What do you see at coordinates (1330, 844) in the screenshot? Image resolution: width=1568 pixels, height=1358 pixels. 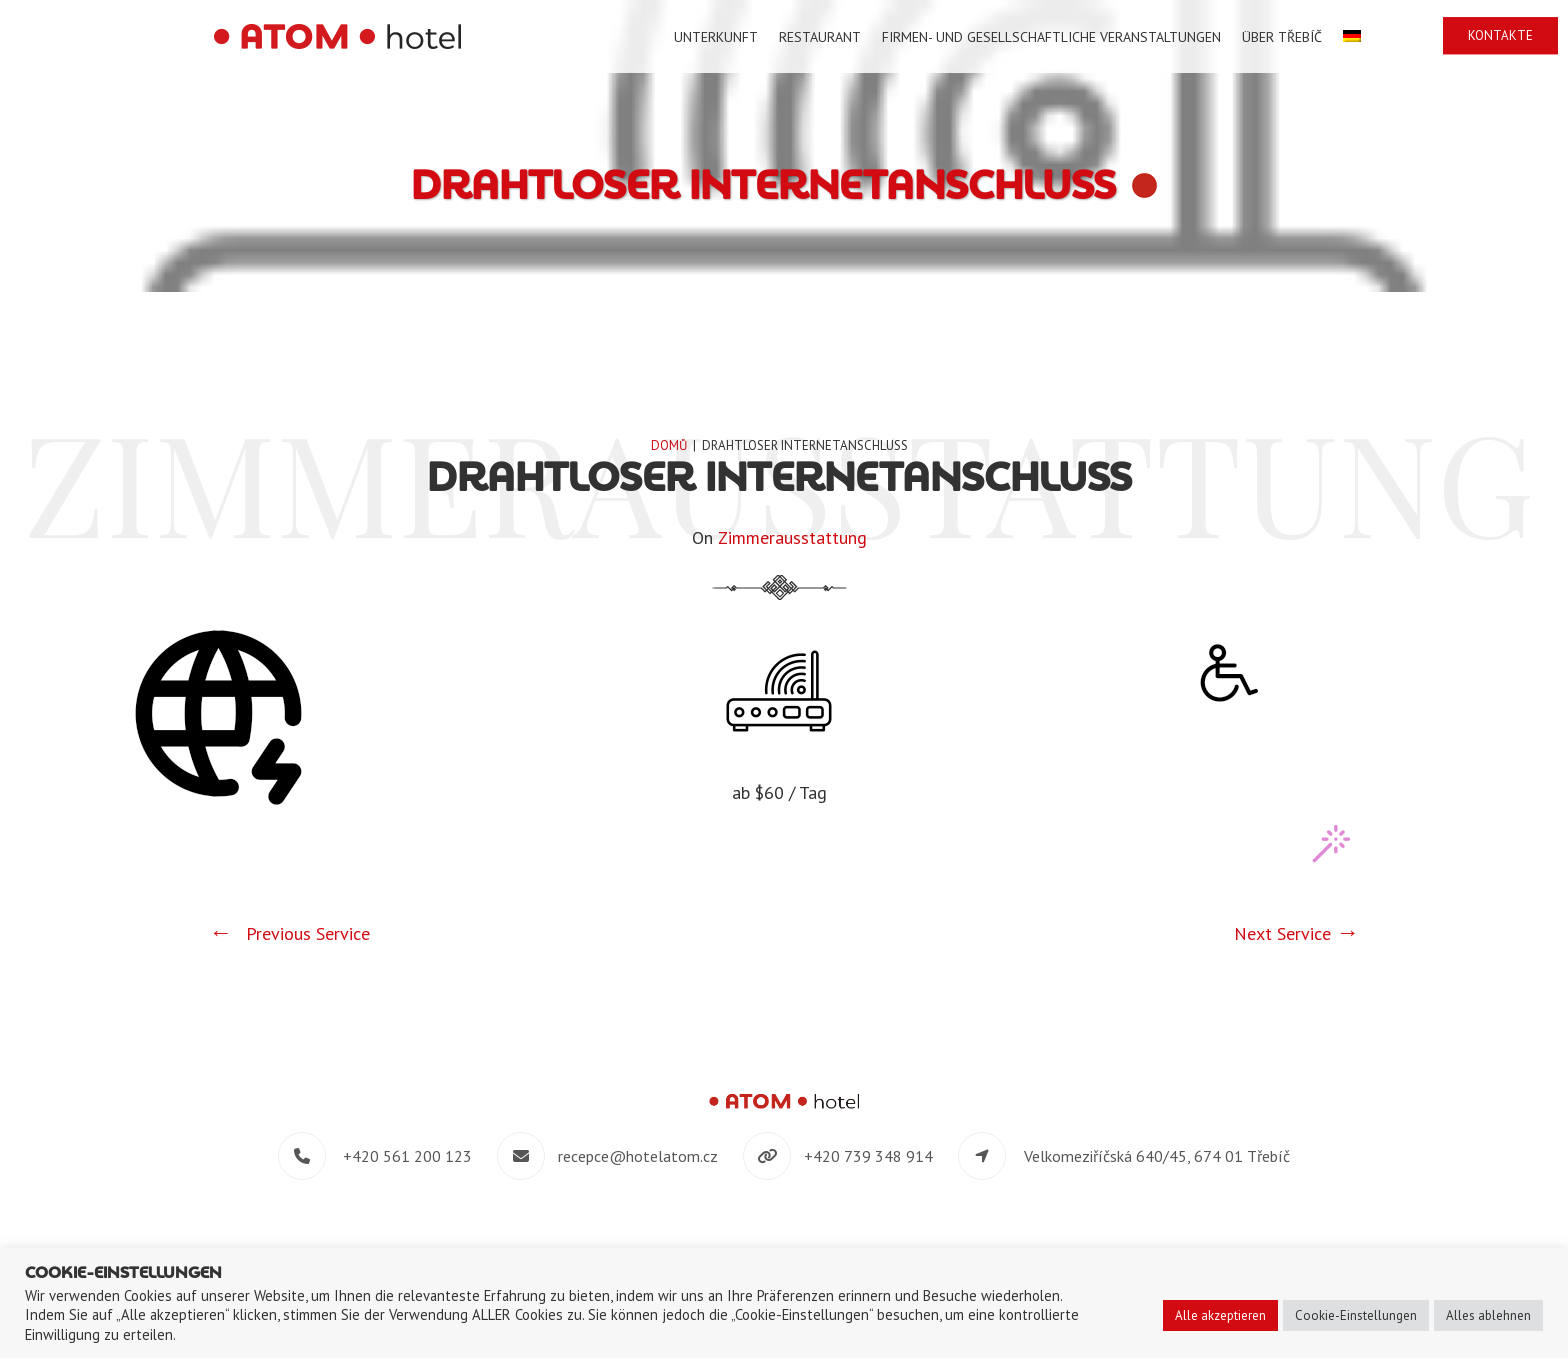 I see `apply magic or auto-enhance effects` at bounding box center [1330, 844].